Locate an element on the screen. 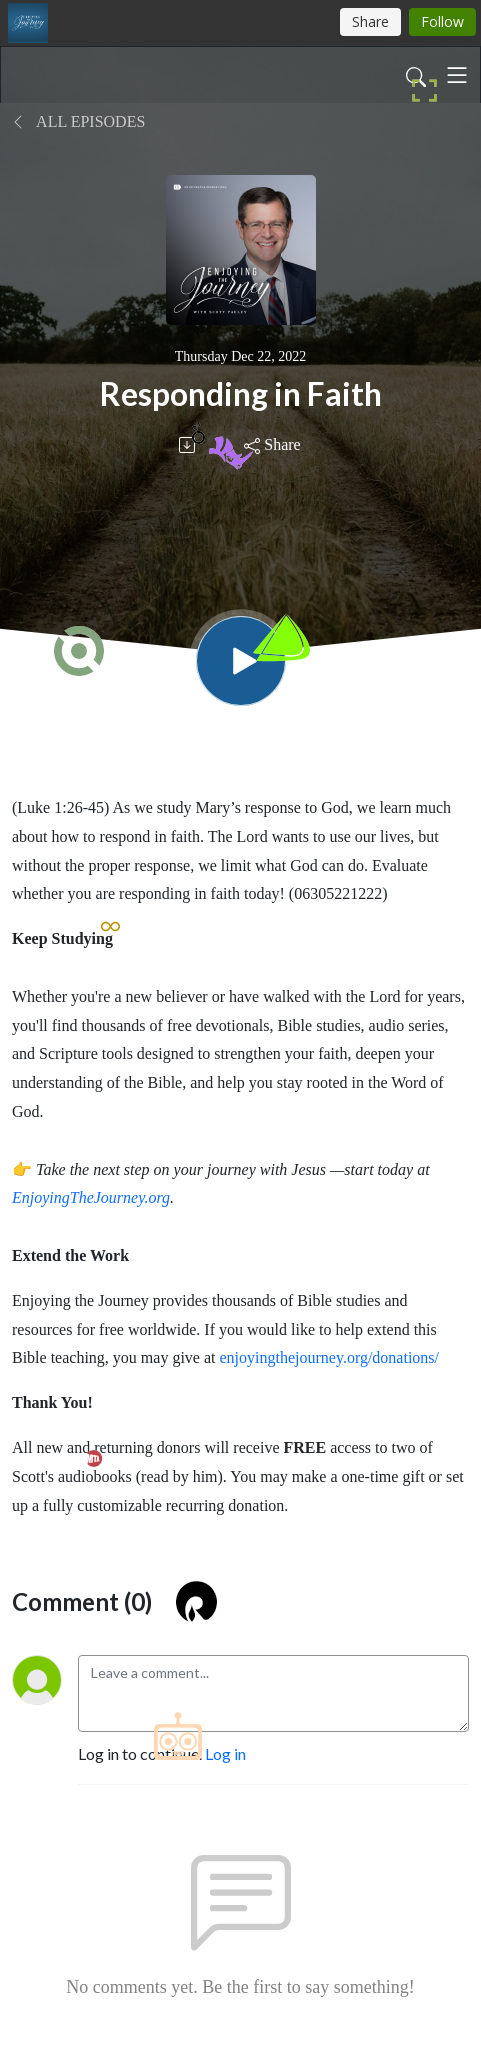 Image resolution: width=481 pixels, height=2047 pixels. enter fullscreen mode is located at coordinates (424, 90).